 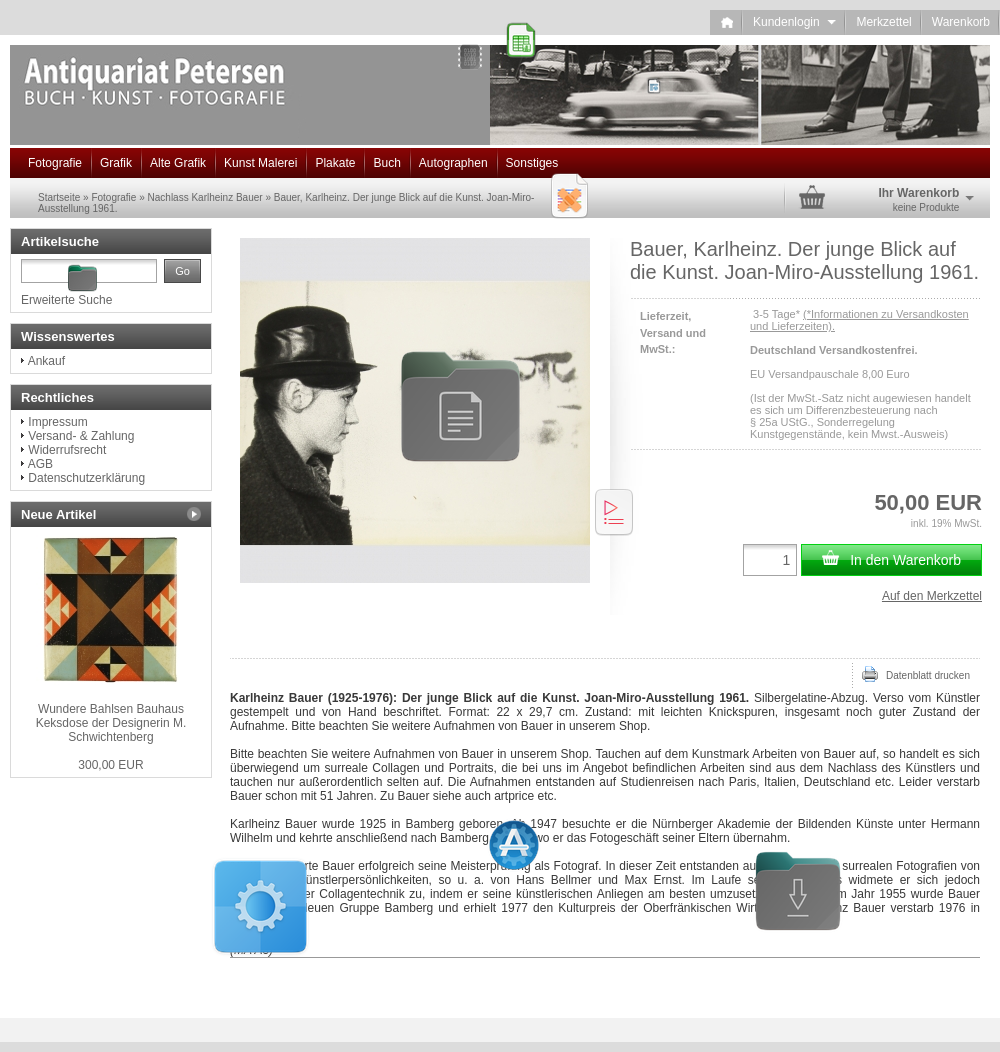 I want to click on open software properties or driver settings, so click(x=514, y=845).